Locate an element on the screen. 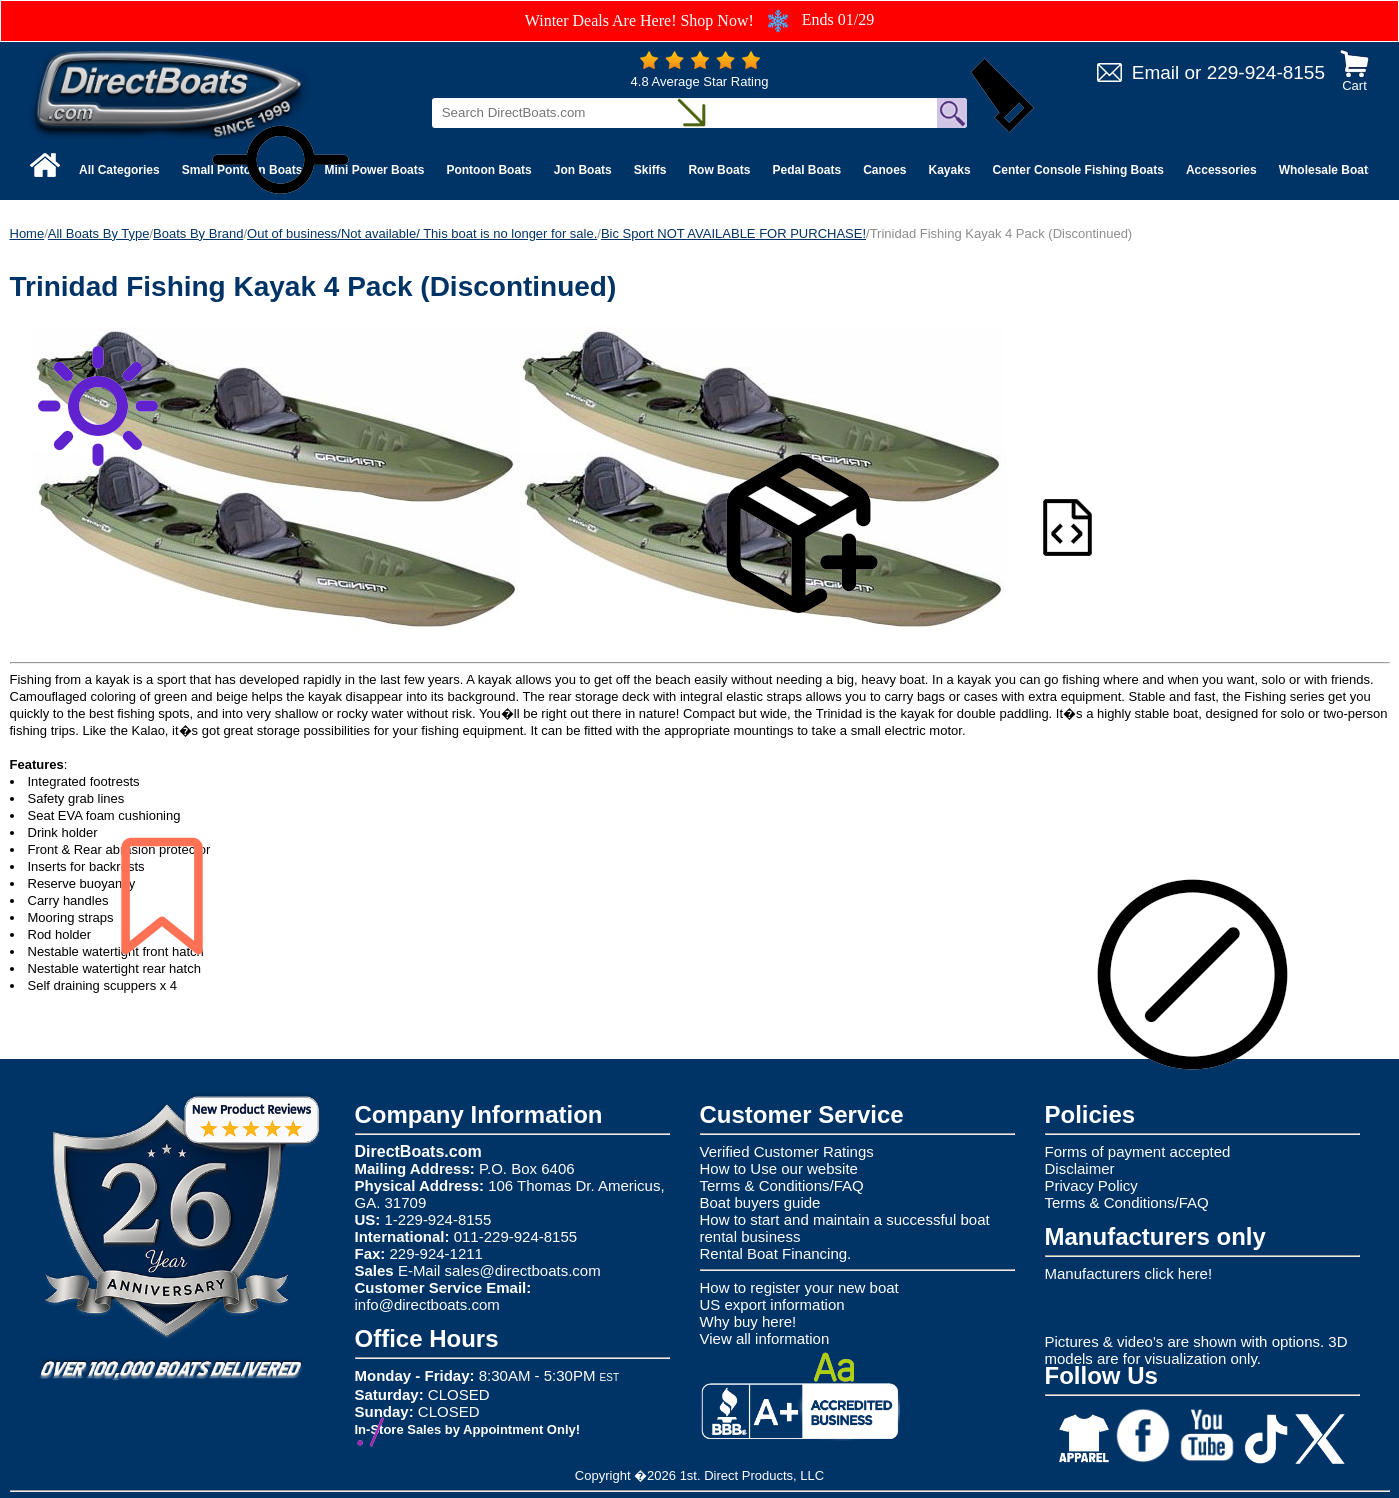 The height and width of the screenshot is (1498, 1399). skip this item or step is located at coordinates (1192, 974).